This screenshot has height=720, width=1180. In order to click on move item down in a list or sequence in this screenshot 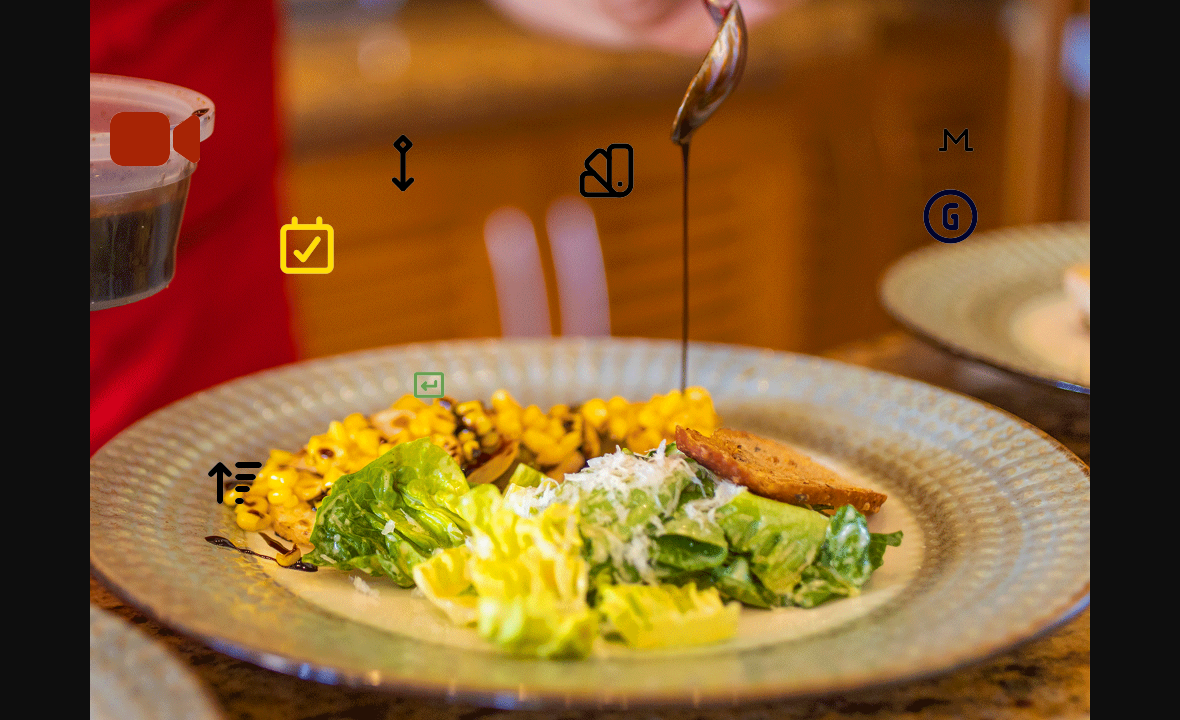, I will do `click(403, 163)`.